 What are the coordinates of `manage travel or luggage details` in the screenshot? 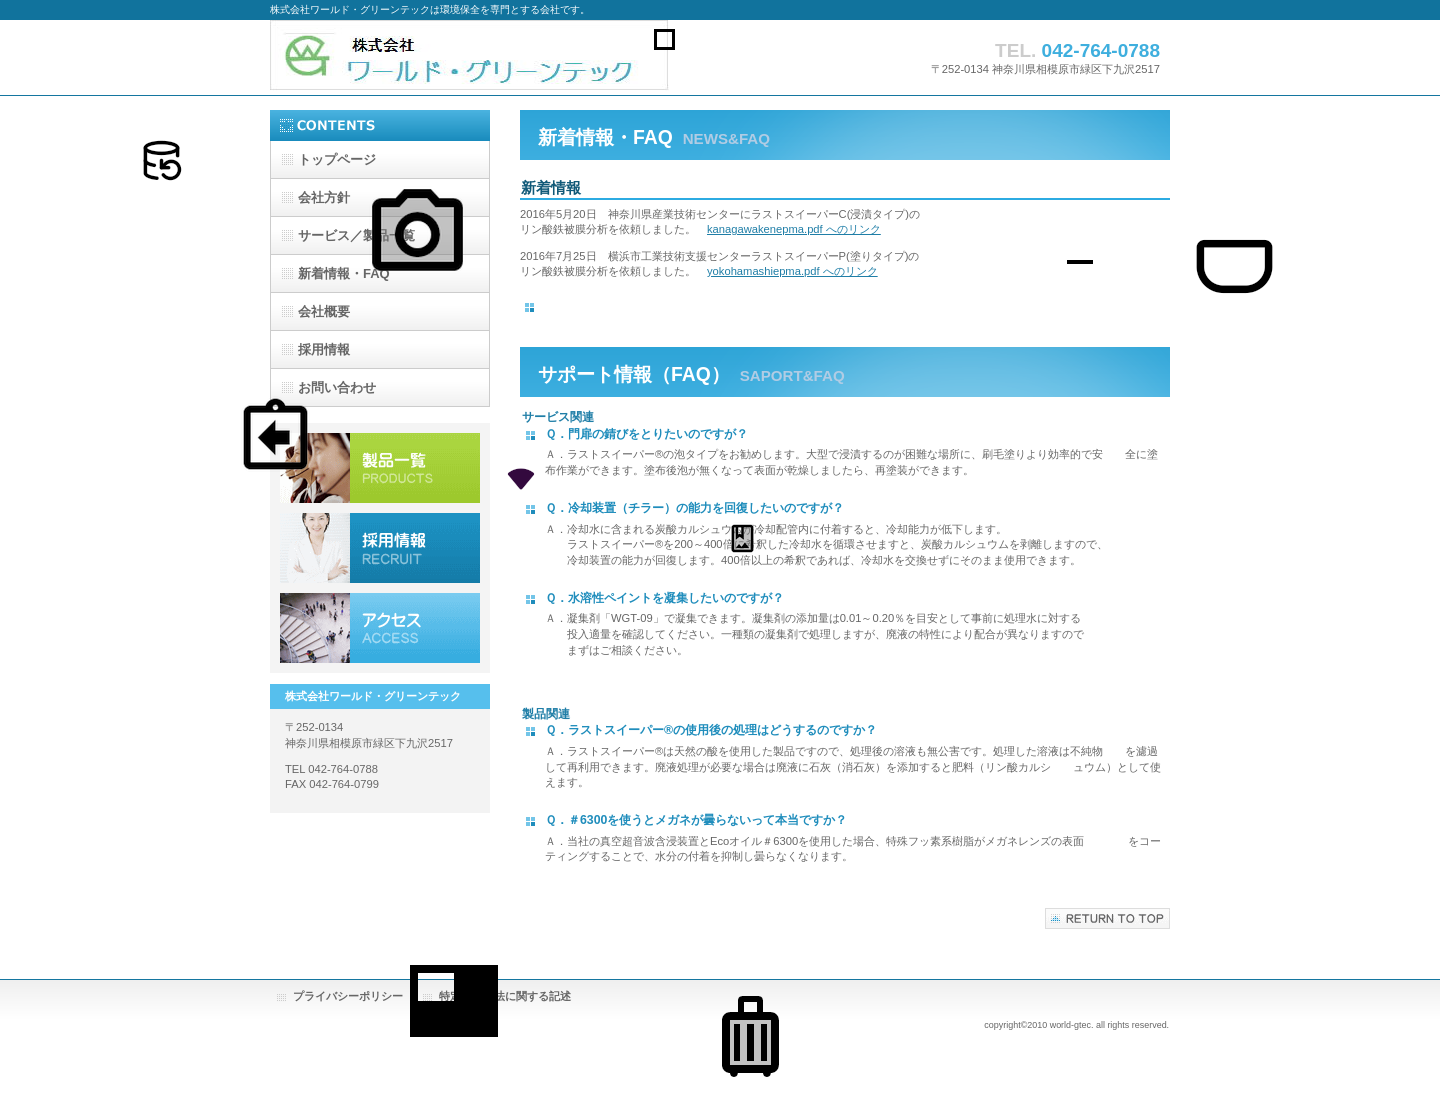 It's located at (750, 1036).